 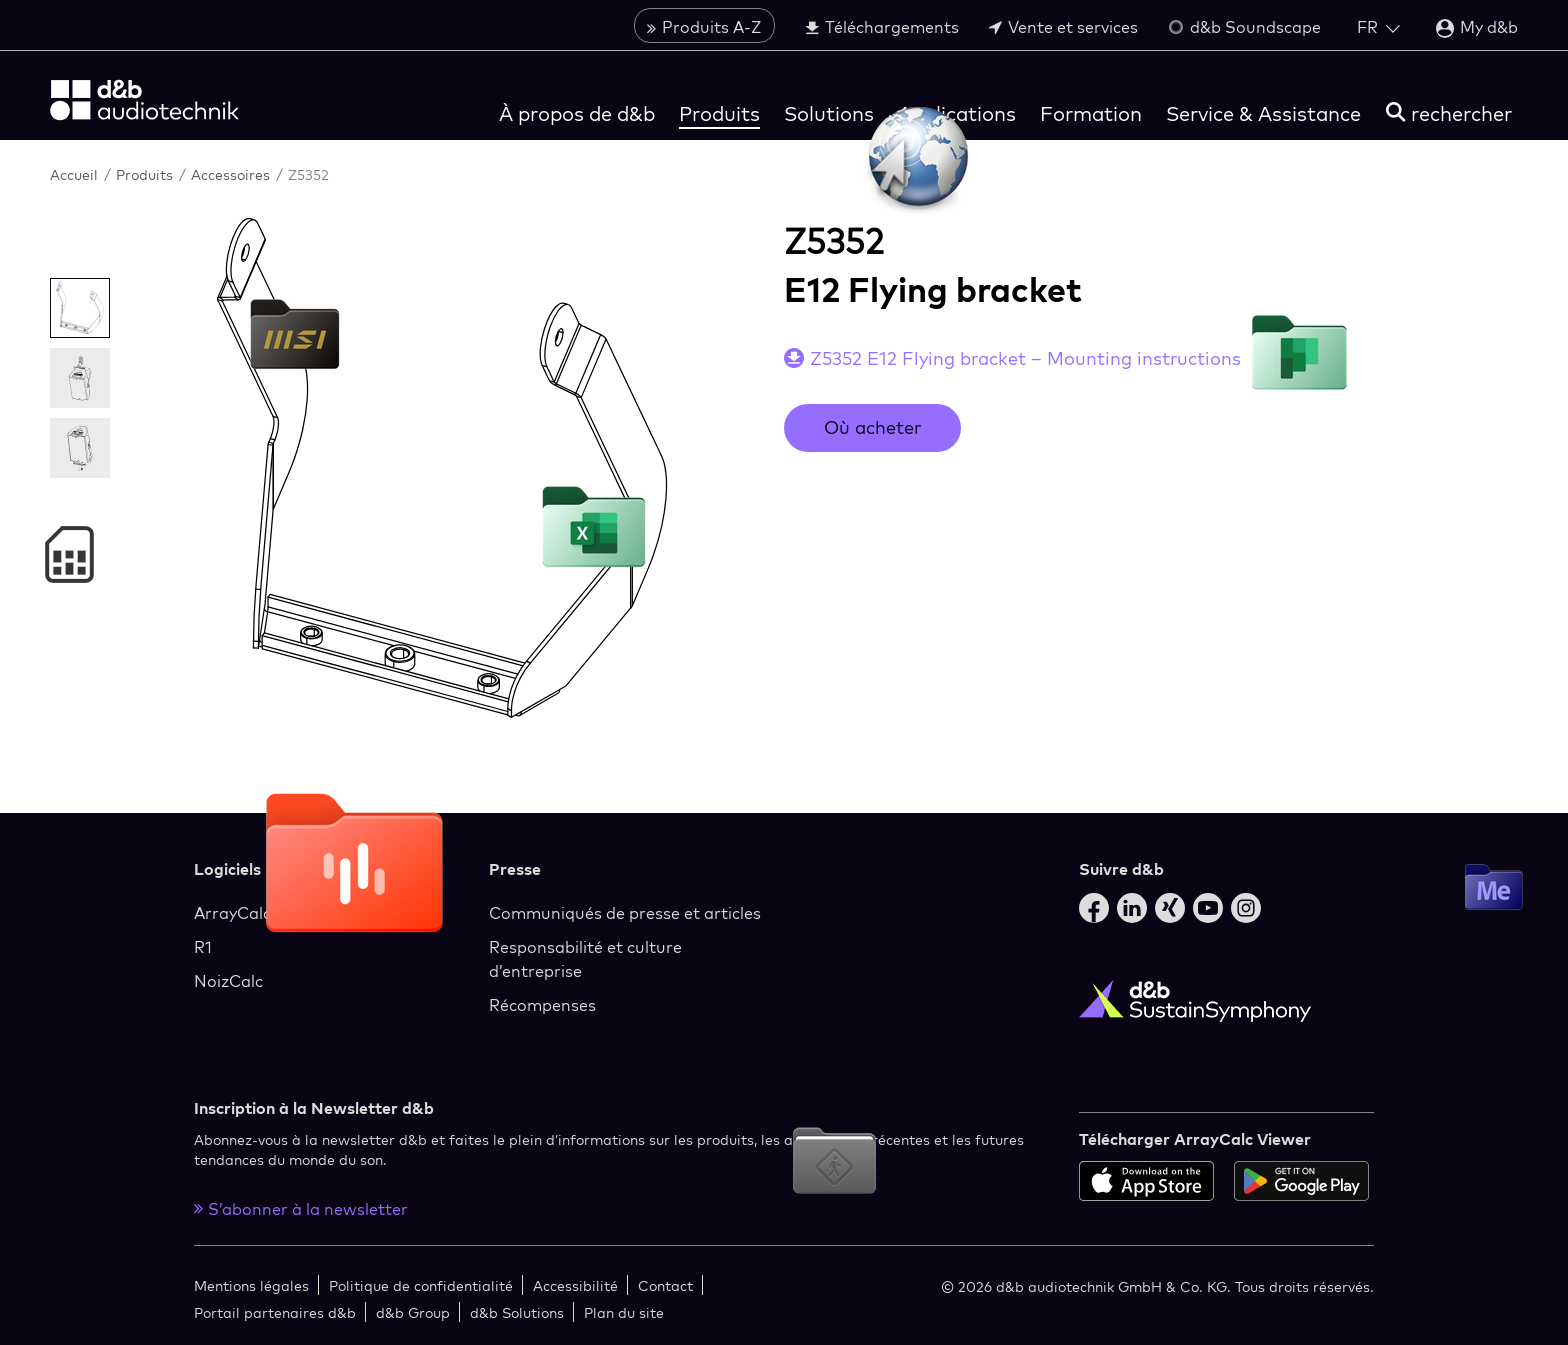 What do you see at coordinates (294, 336) in the screenshot?
I see `open MSI branded folder` at bounding box center [294, 336].